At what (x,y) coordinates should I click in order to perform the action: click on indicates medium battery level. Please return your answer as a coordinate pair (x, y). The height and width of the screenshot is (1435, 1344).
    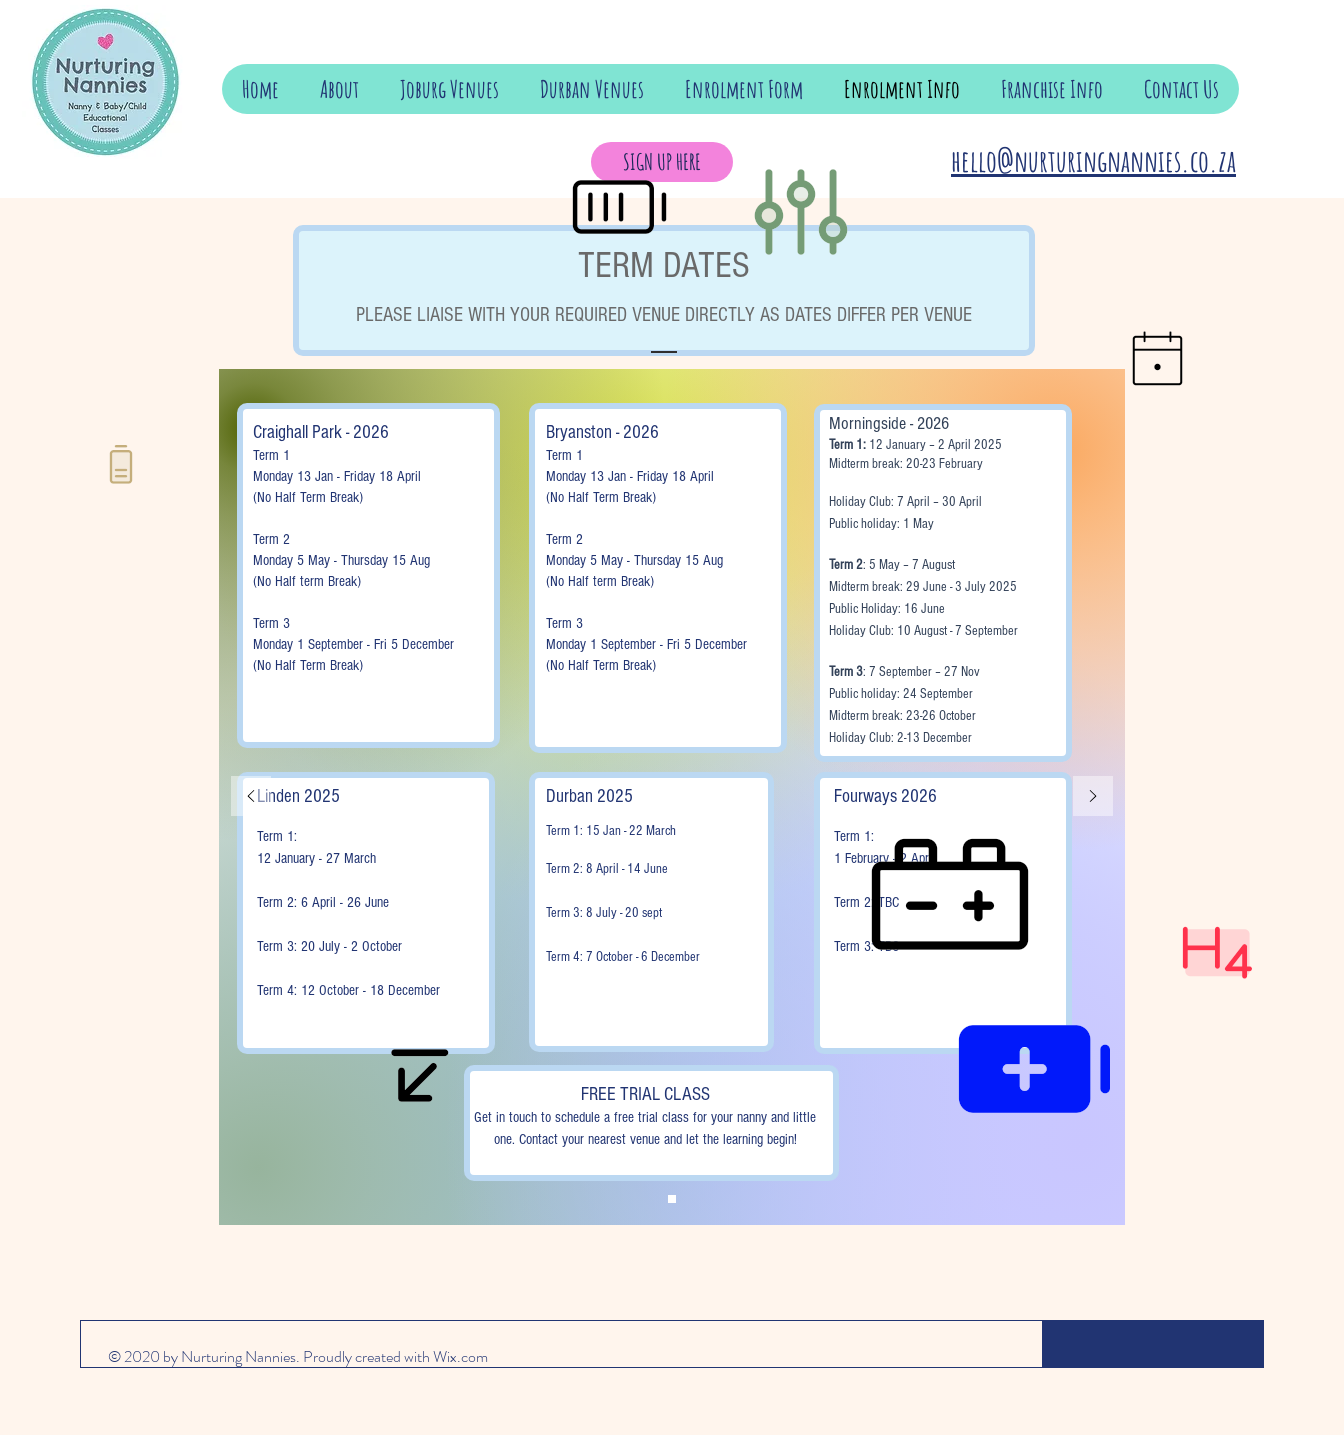
    Looking at the image, I should click on (121, 465).